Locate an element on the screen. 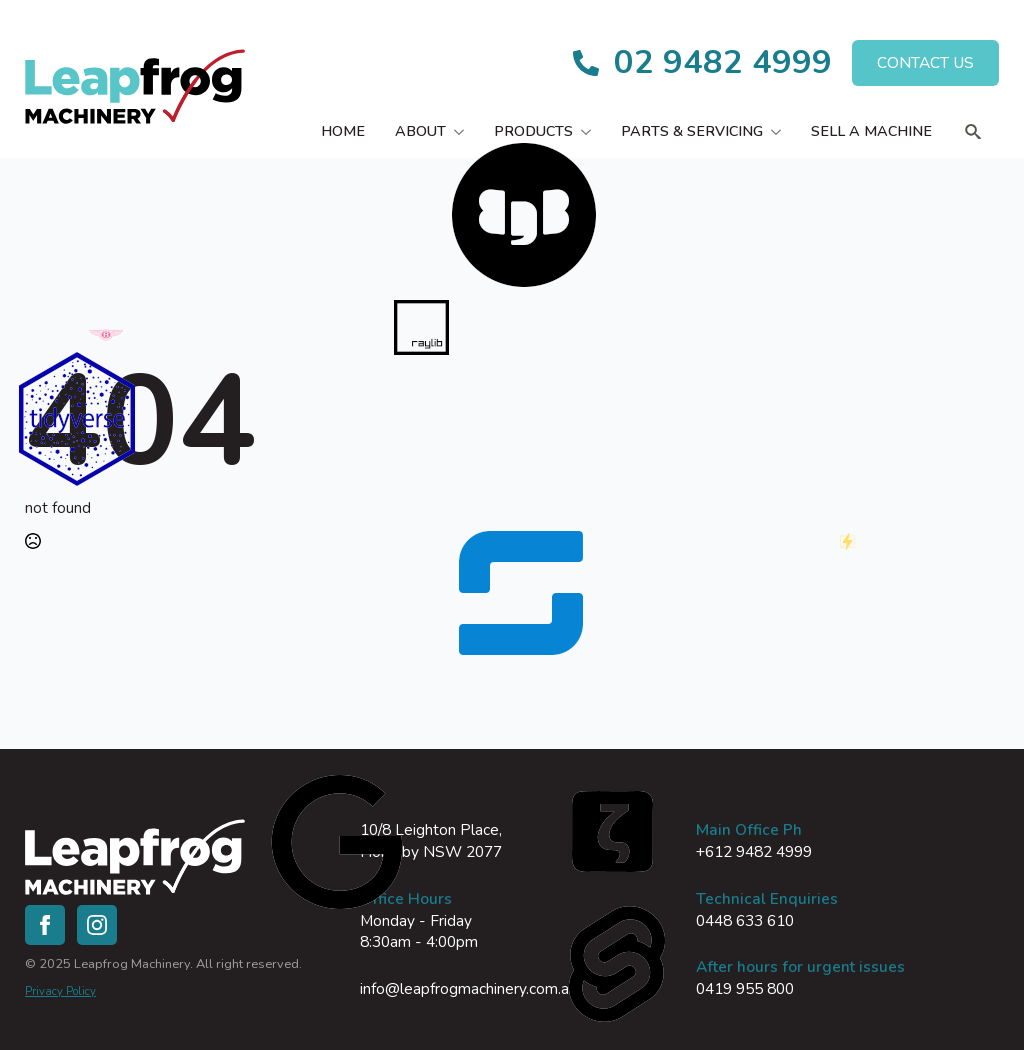  tidyverse logo - R data science package collection is located at coordinates (77, 419).